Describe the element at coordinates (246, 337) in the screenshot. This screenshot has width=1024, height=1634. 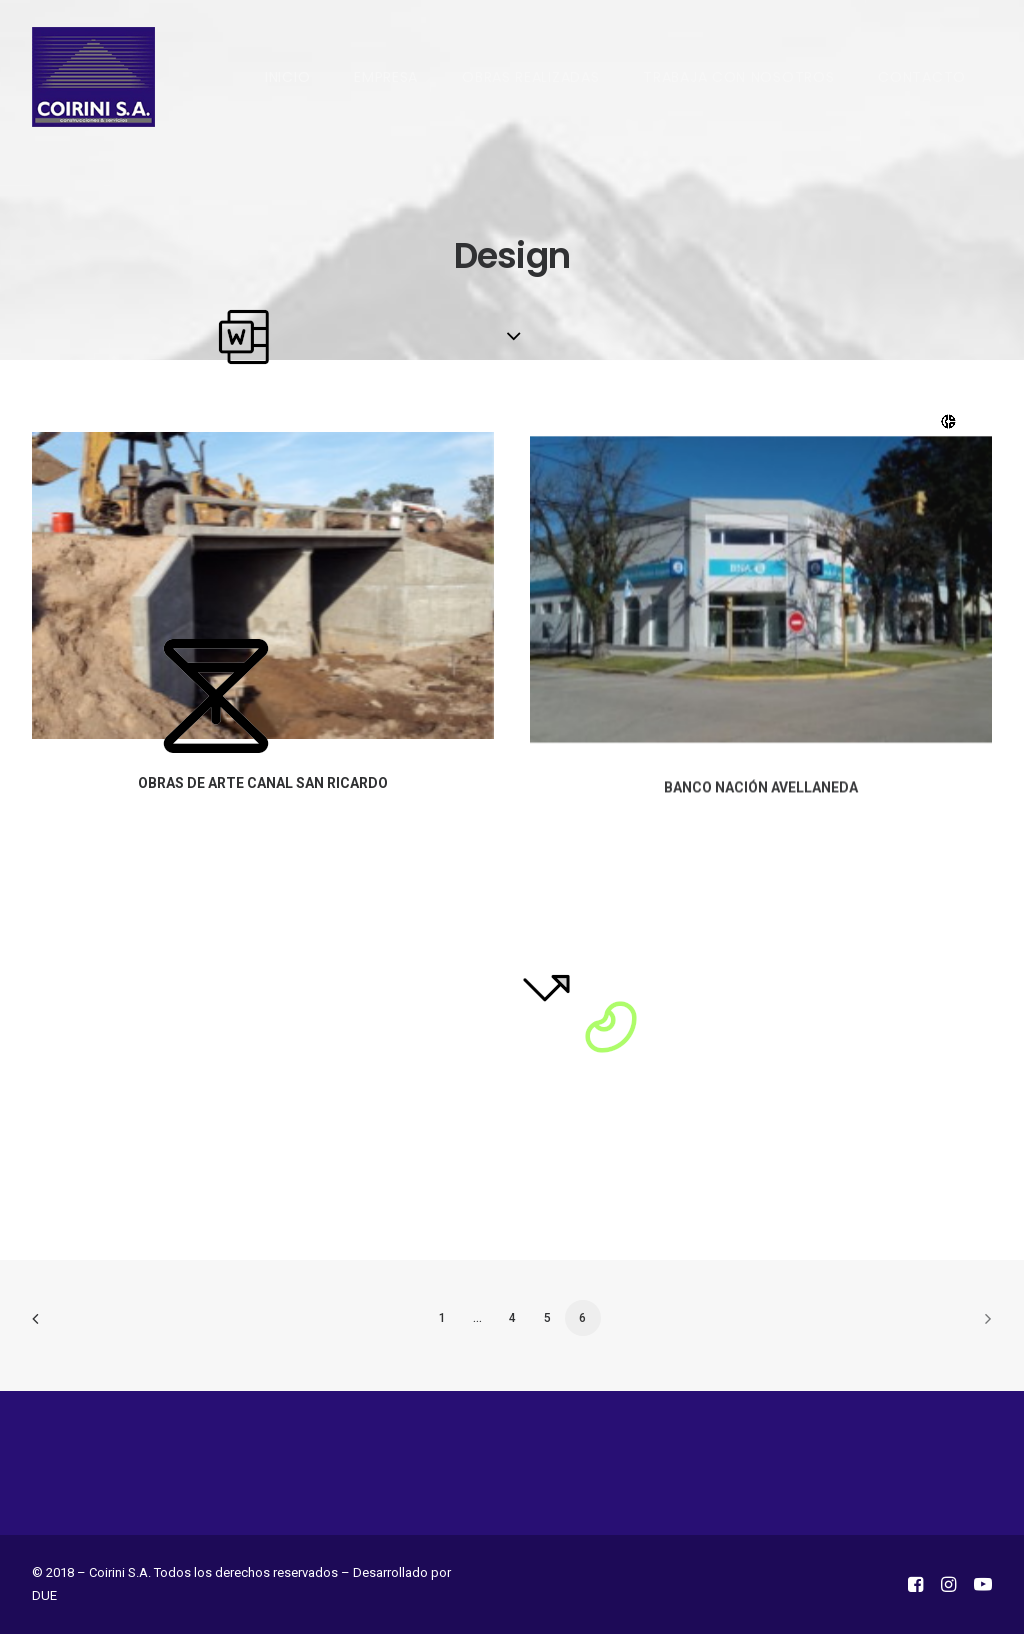
I see `open Microsoft Word` at that location.